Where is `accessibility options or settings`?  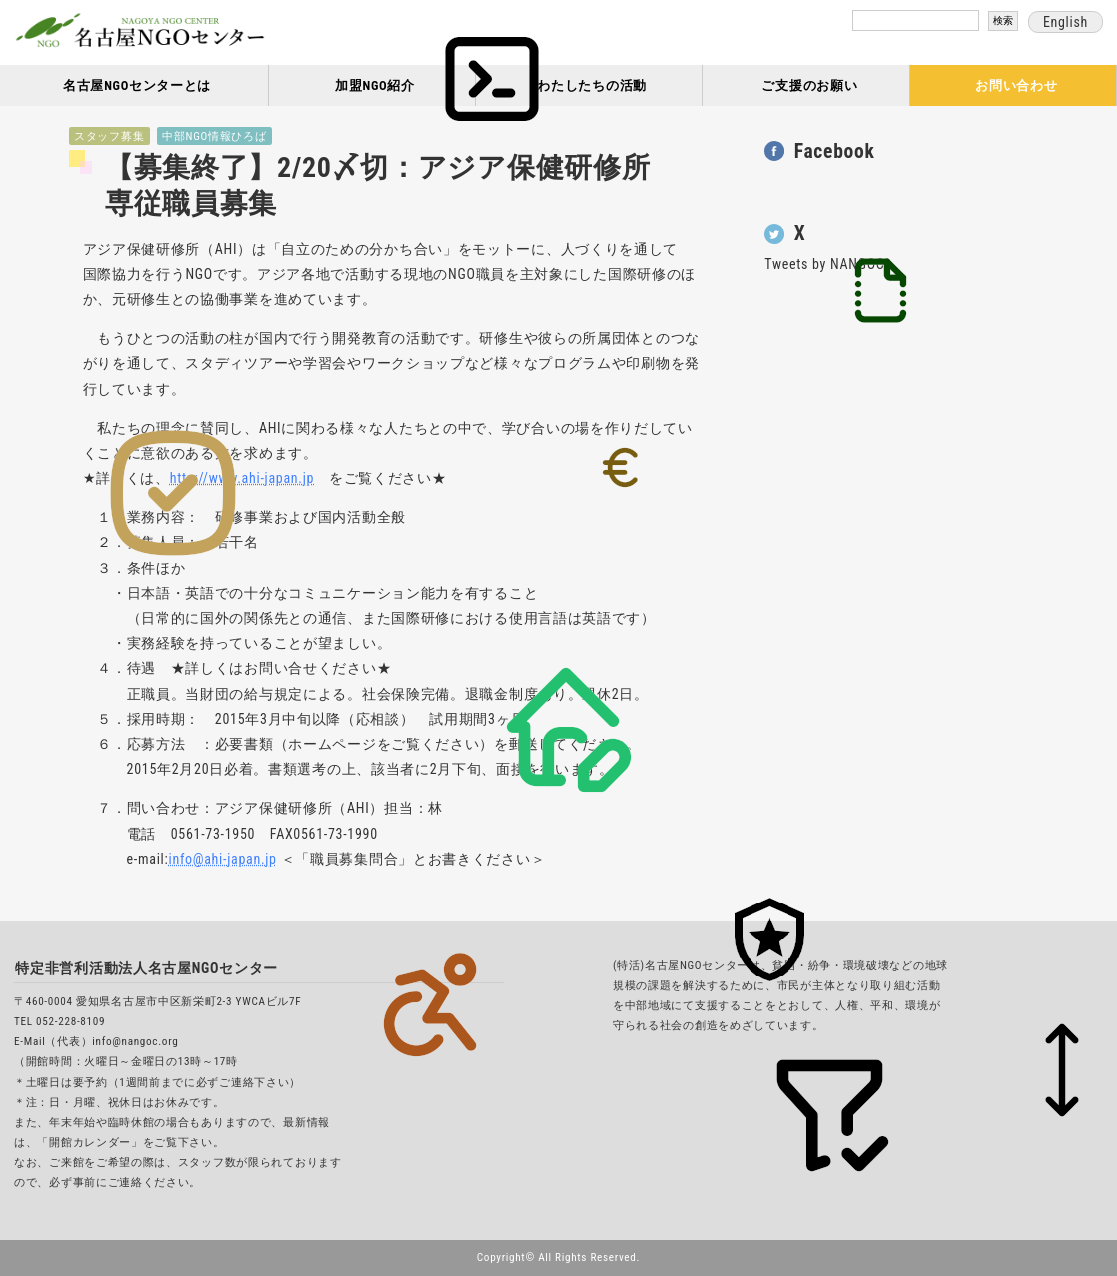
accessibility options or settings is located at coordinates (433, 1002).